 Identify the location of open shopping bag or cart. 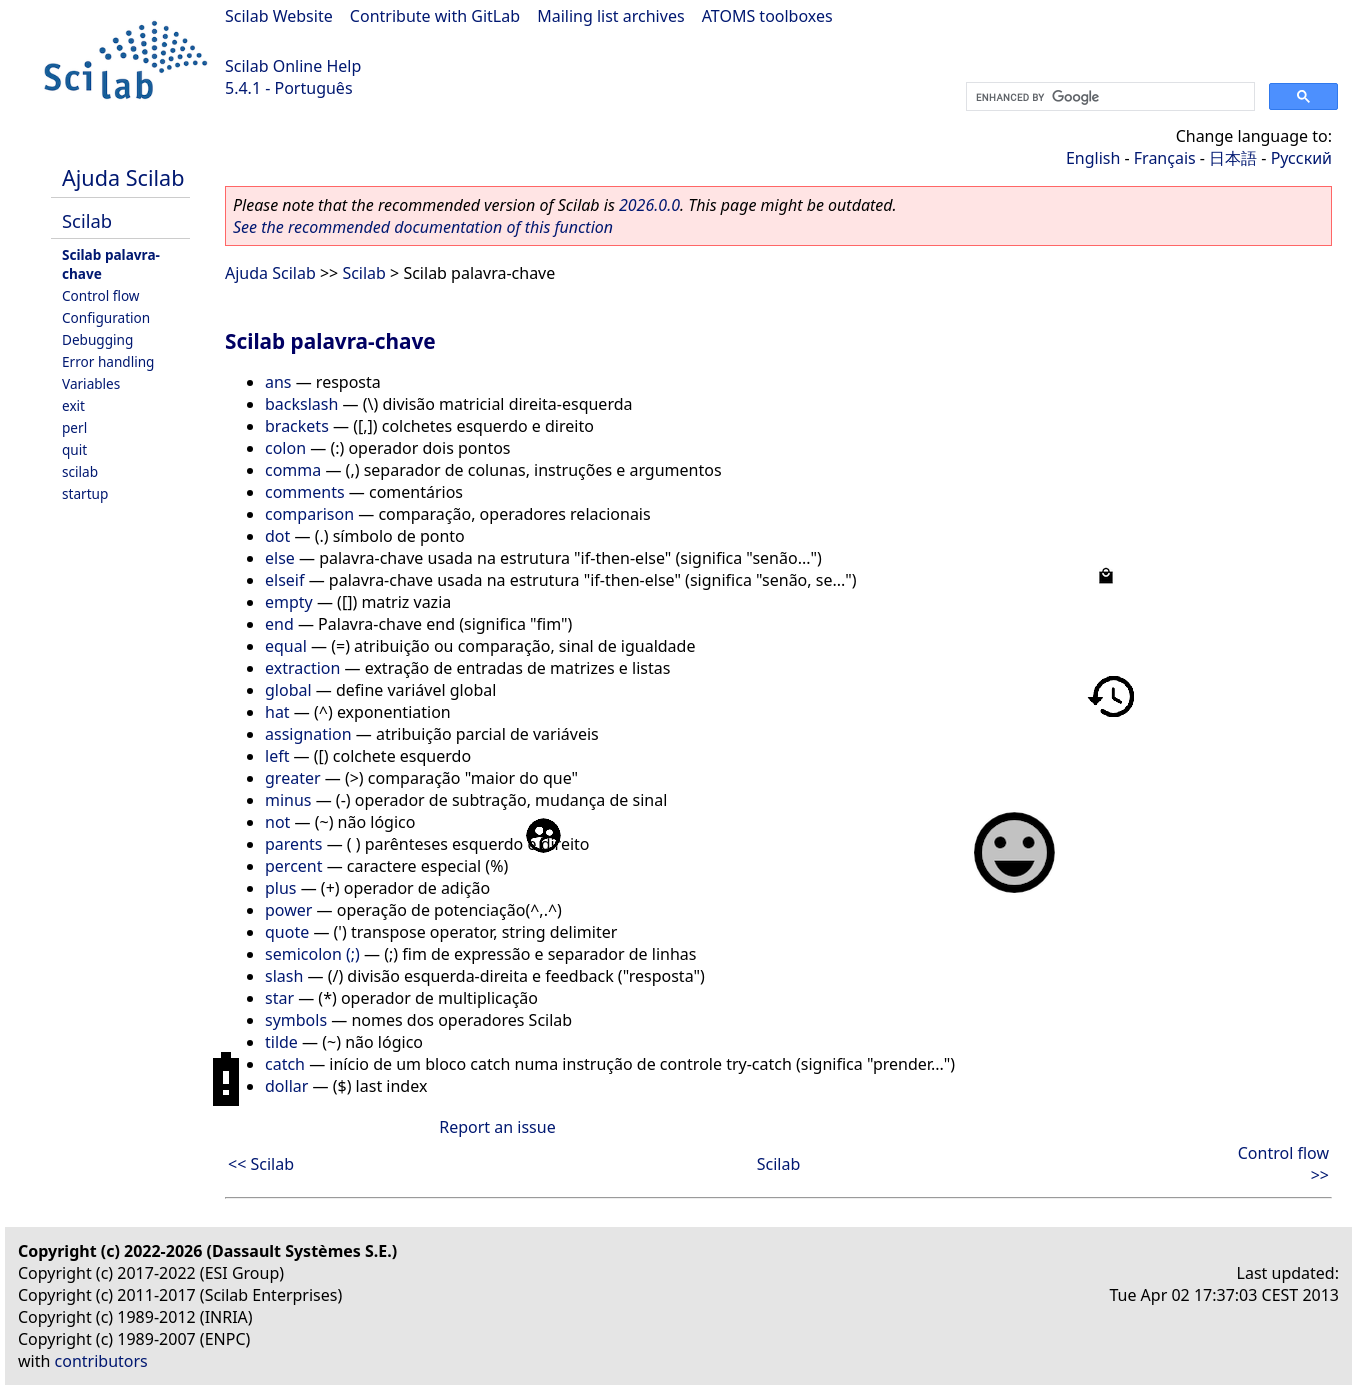
(1106, 576).